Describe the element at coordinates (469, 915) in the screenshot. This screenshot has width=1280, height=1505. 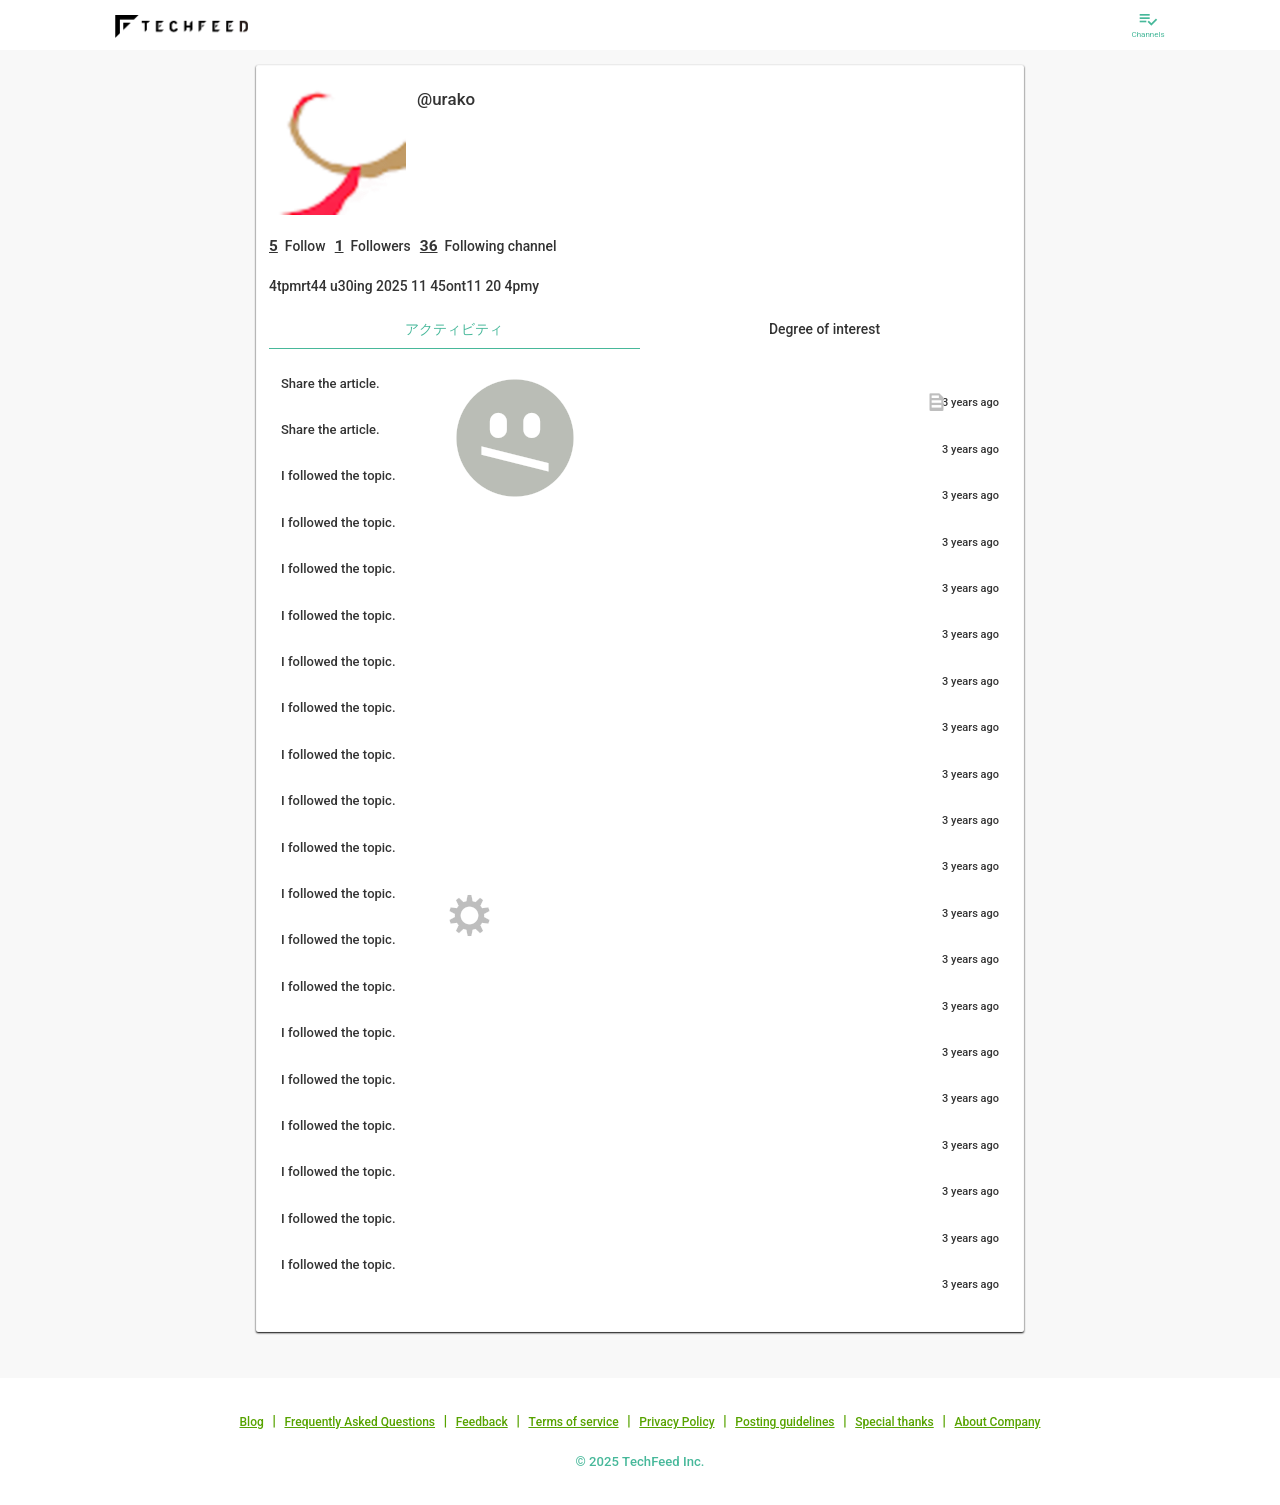
I see `access system settings` at that location.